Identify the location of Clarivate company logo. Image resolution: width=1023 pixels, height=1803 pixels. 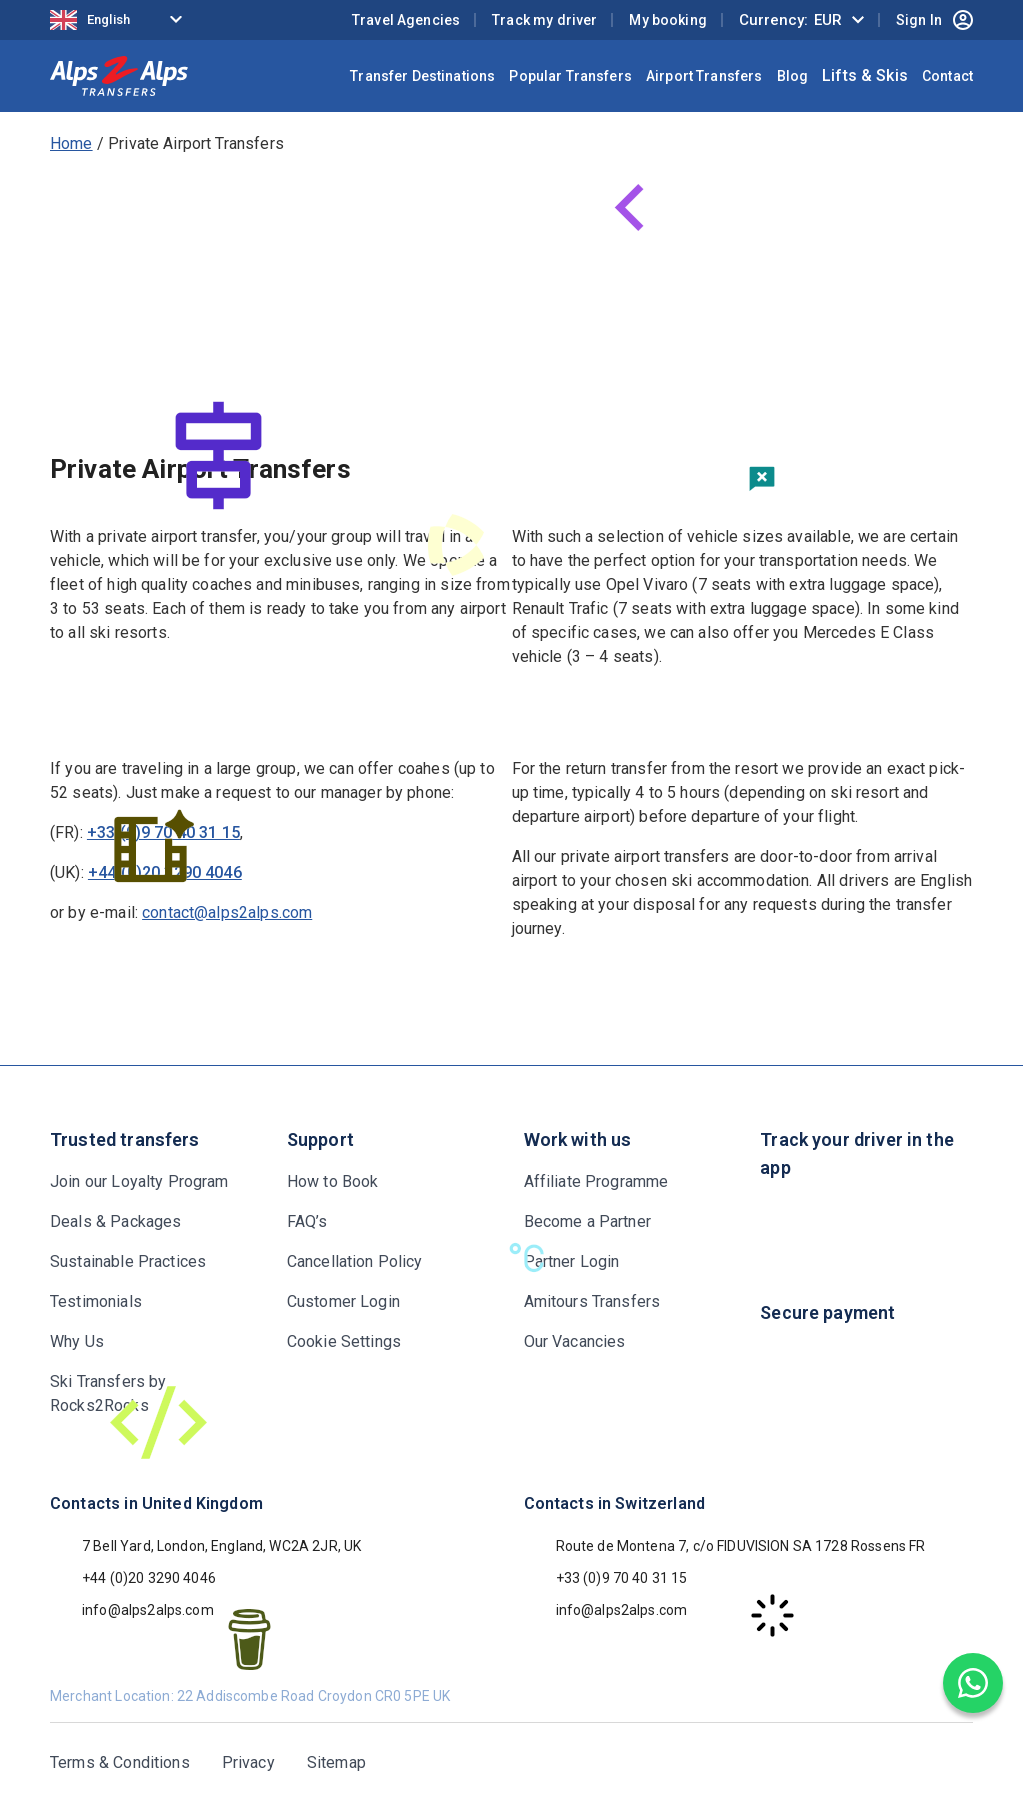
(456, 545).